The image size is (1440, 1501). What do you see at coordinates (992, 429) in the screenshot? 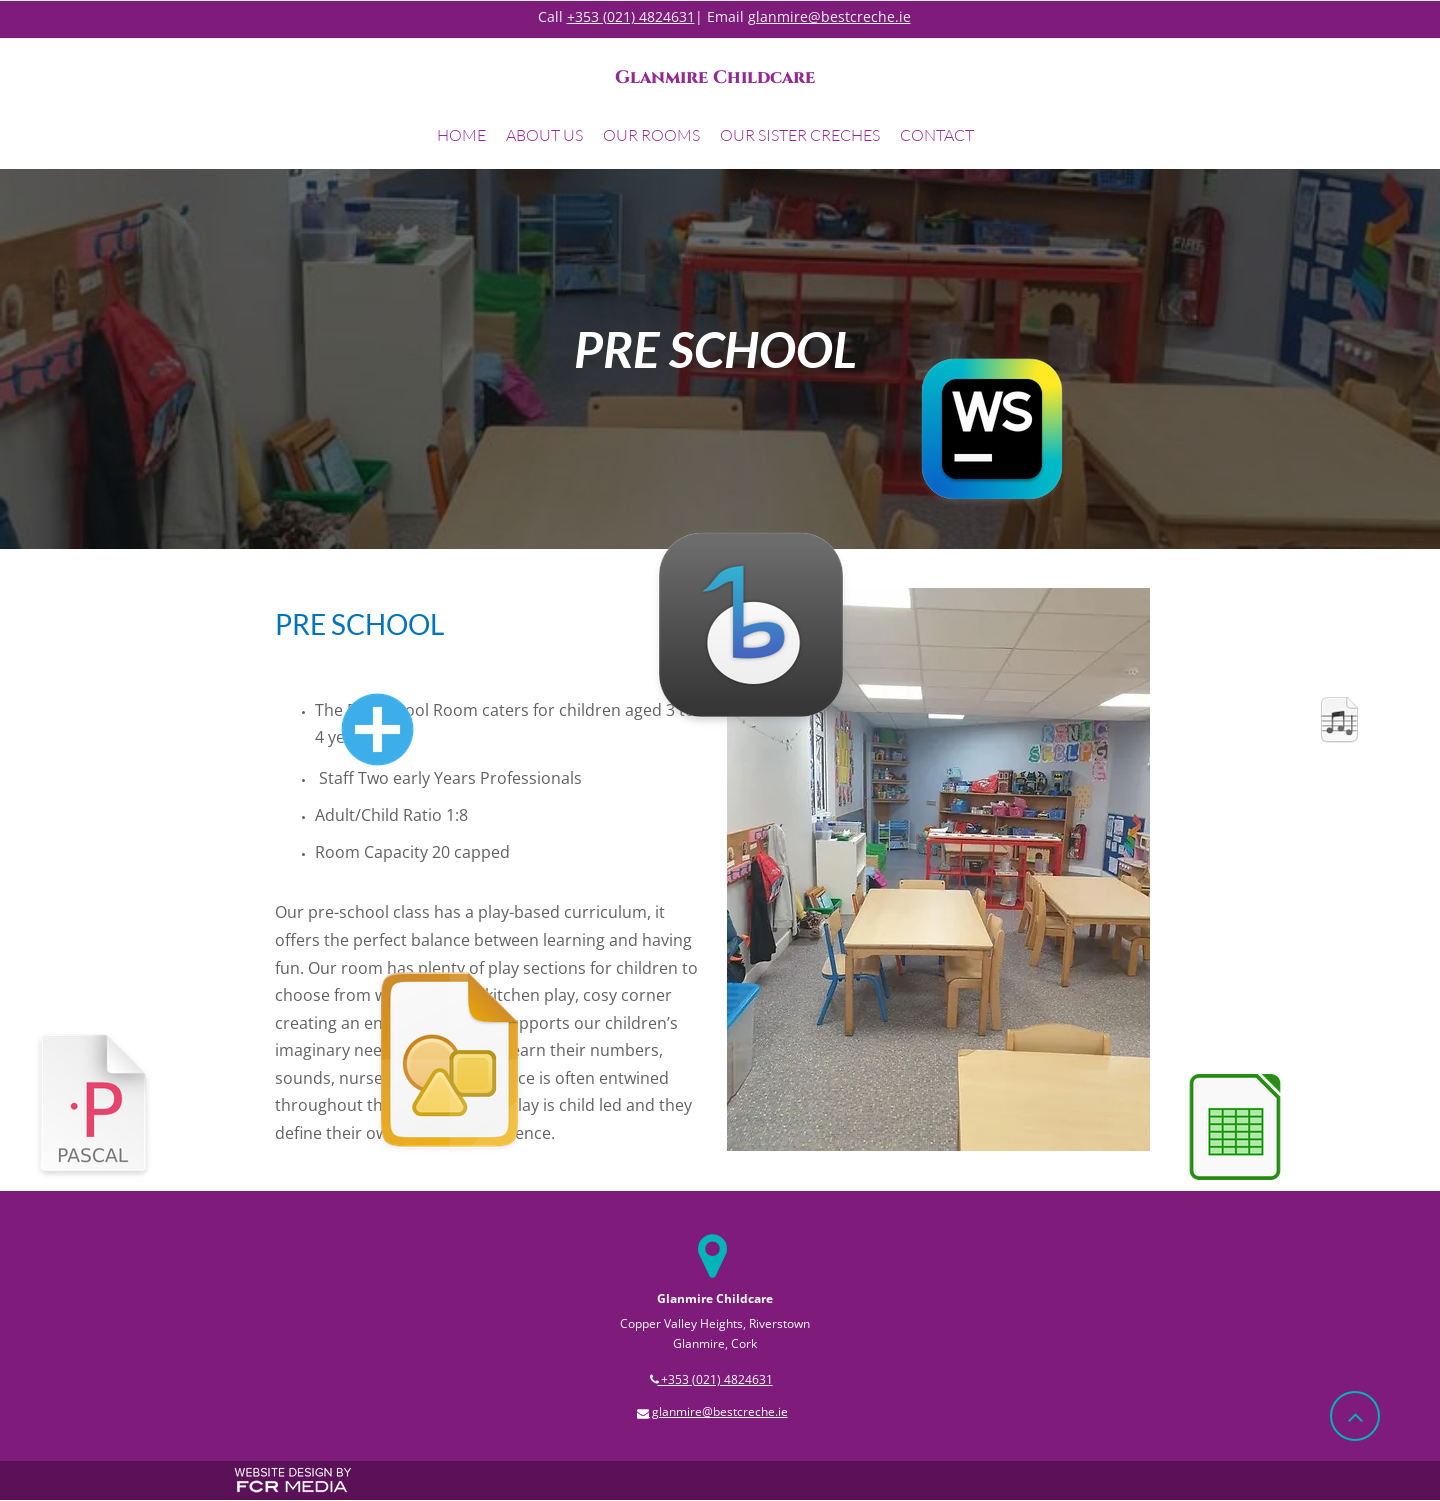
I see `open WebStorm IDE` at bounding box center [992, 429].